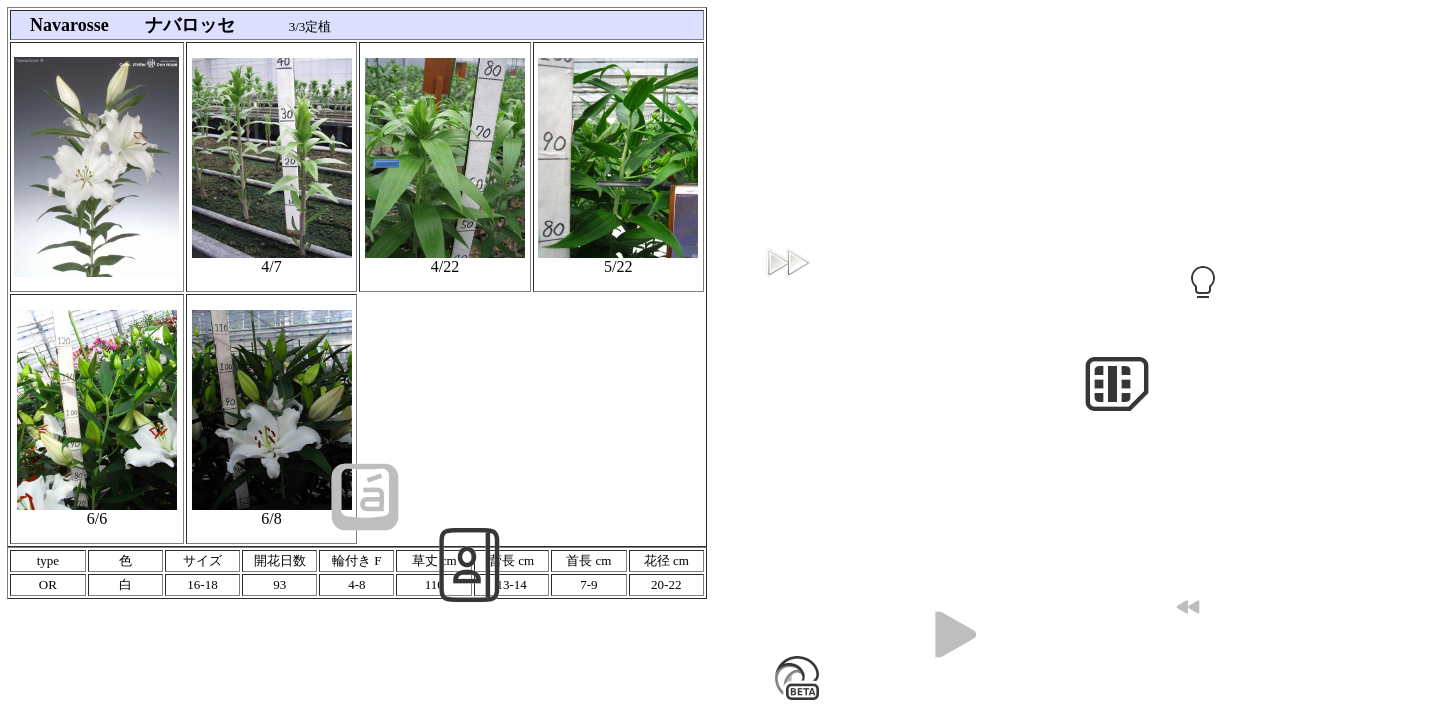 The image size is (1440, 720). What do you see at coordinates (1188, 607) in the screenshot?
I see `rewind or skip backward in media playback` at bounding box center [1188, 607].